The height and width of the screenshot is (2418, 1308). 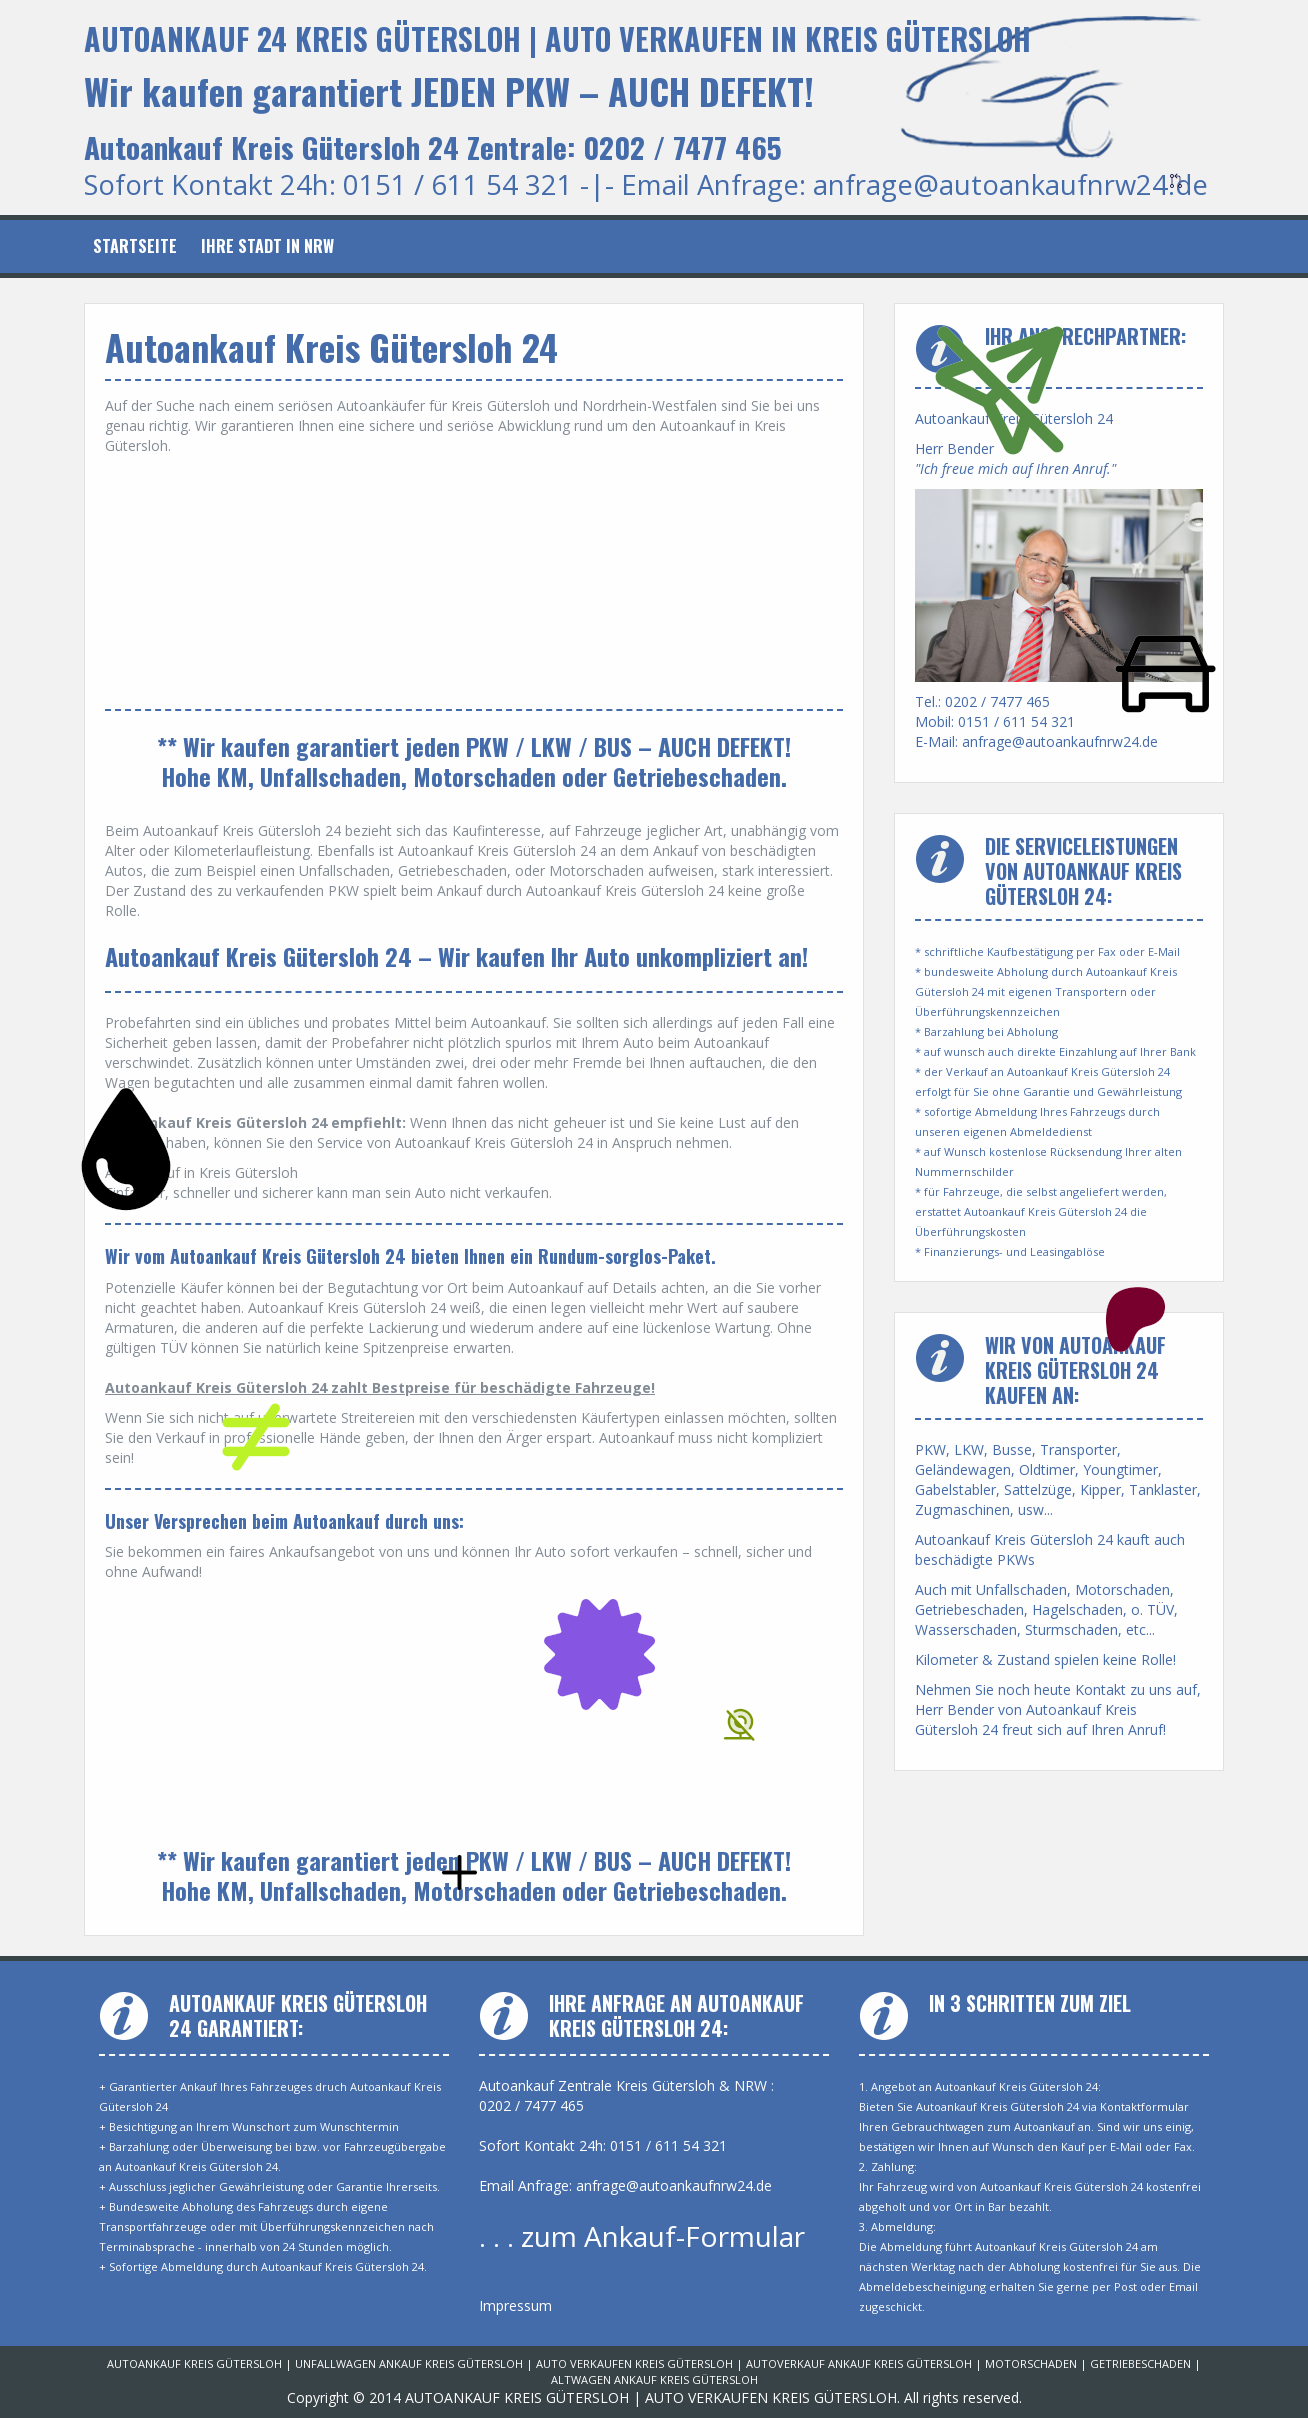 What do you see at coordinates (1000, 389) in the screenshot?
I see `sending is disabled or unavailable` at bounding box center [1000, 389].